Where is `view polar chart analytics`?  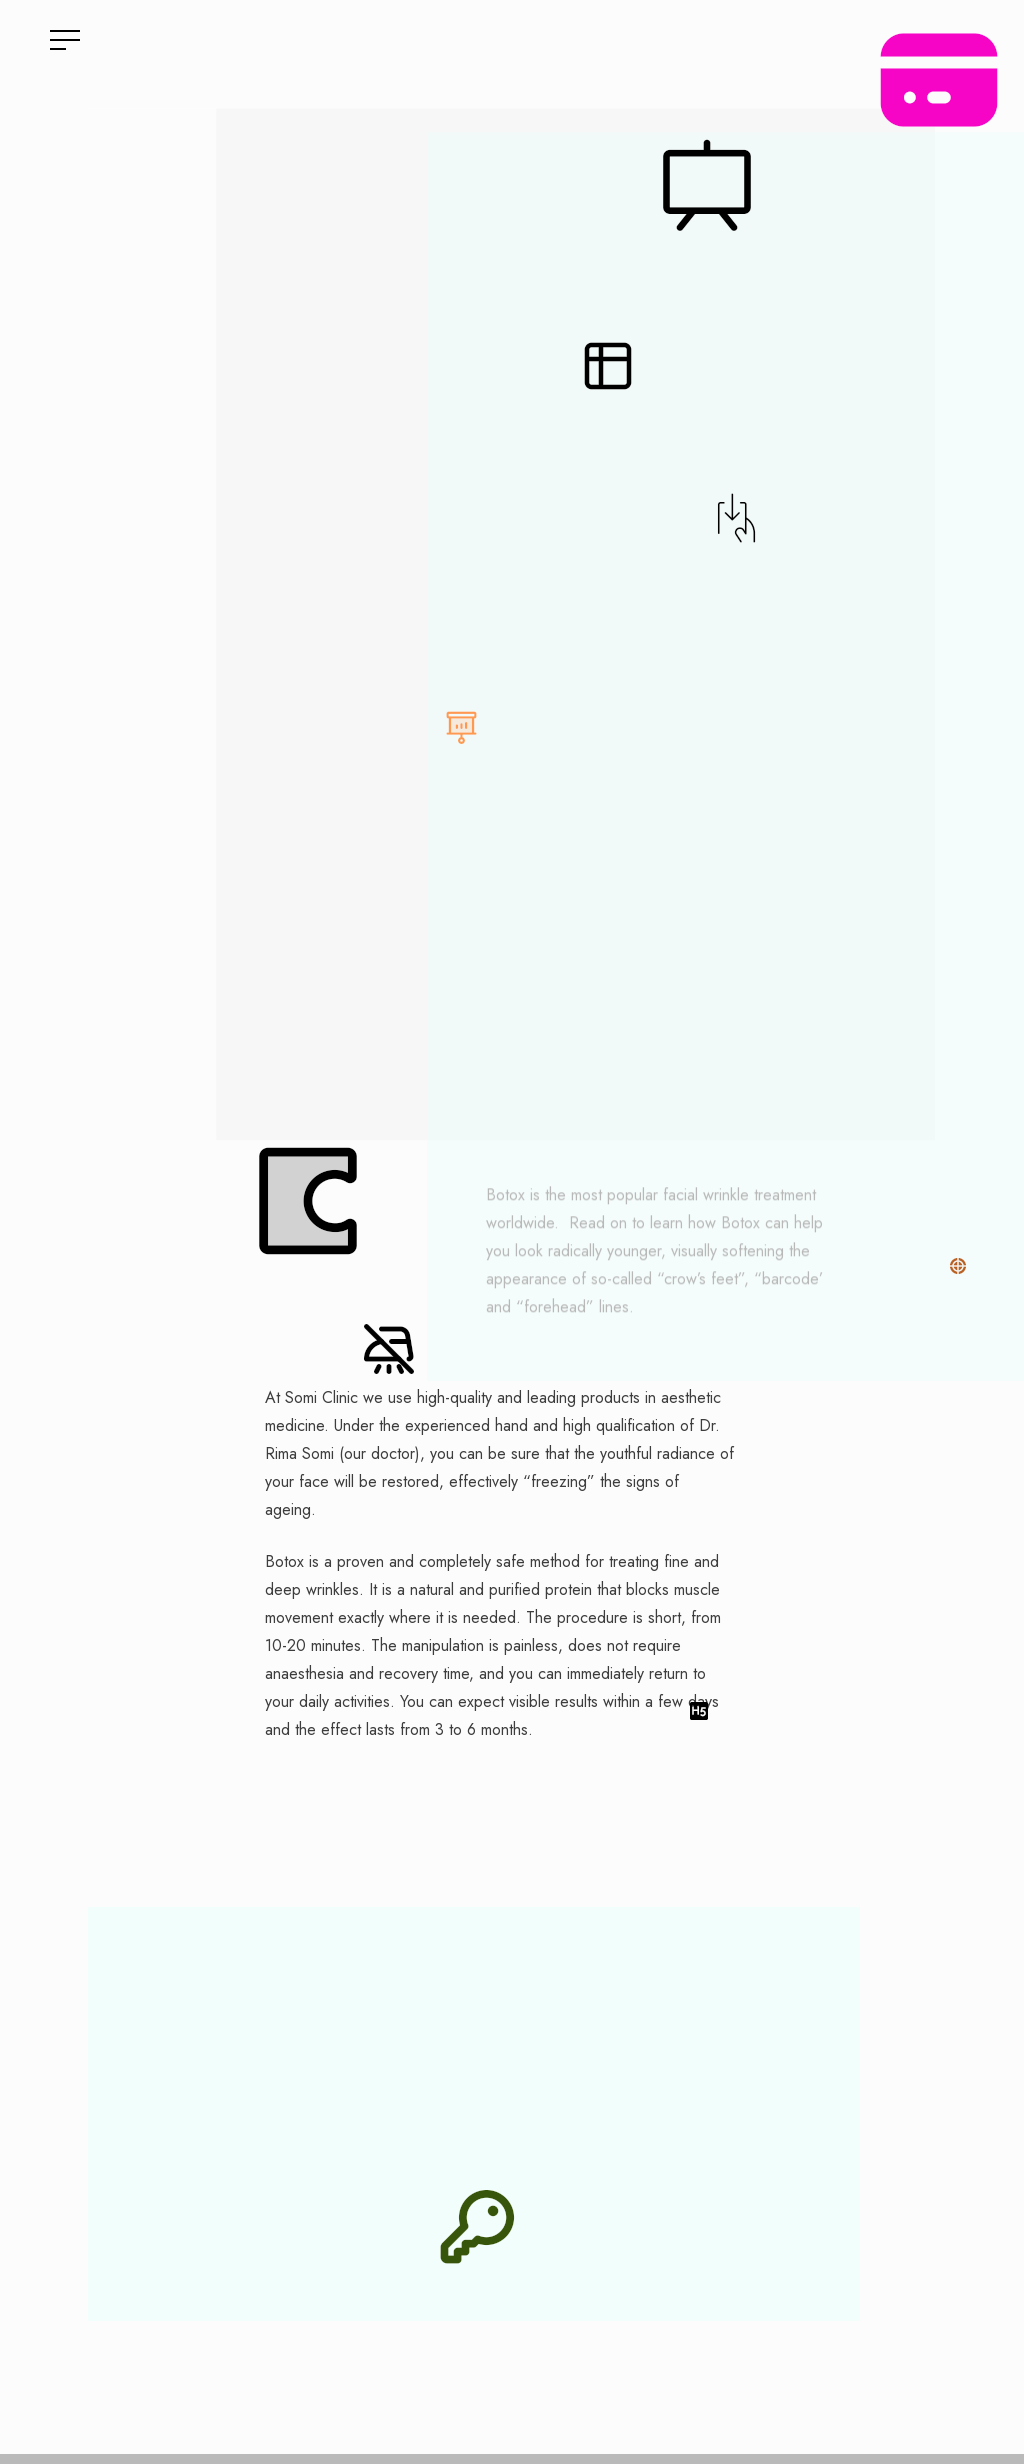 view polar chart analytics is located at coordinates (958, 1266).